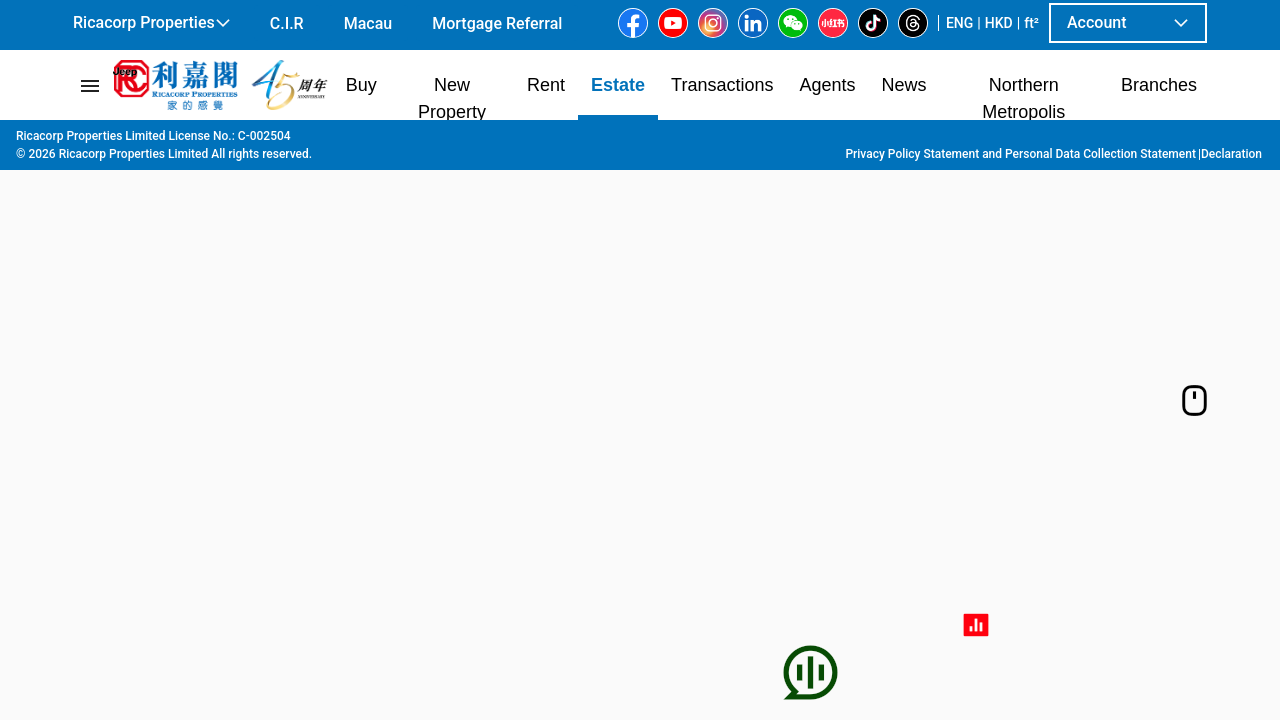 This screenshot has width=1280, height=720. What do you see at coordinates (125, 72) in the screenshot?
I see `Jeep brand logo` at bounding box center [125, 72].